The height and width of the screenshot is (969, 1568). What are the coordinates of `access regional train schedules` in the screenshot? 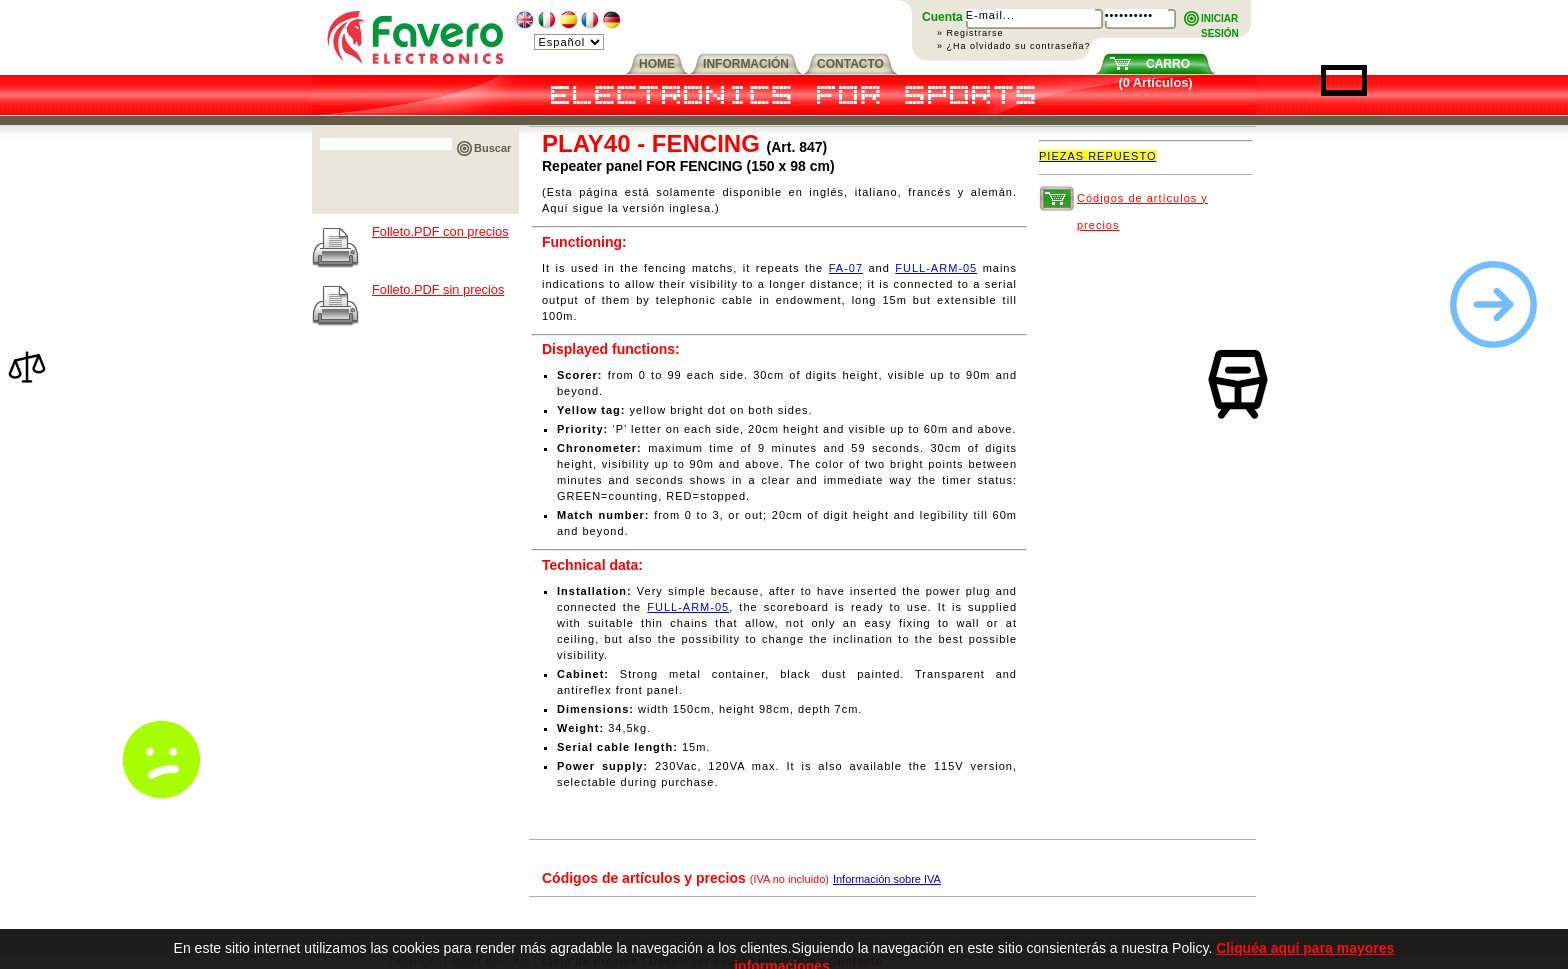 It's located at (1238, 382).